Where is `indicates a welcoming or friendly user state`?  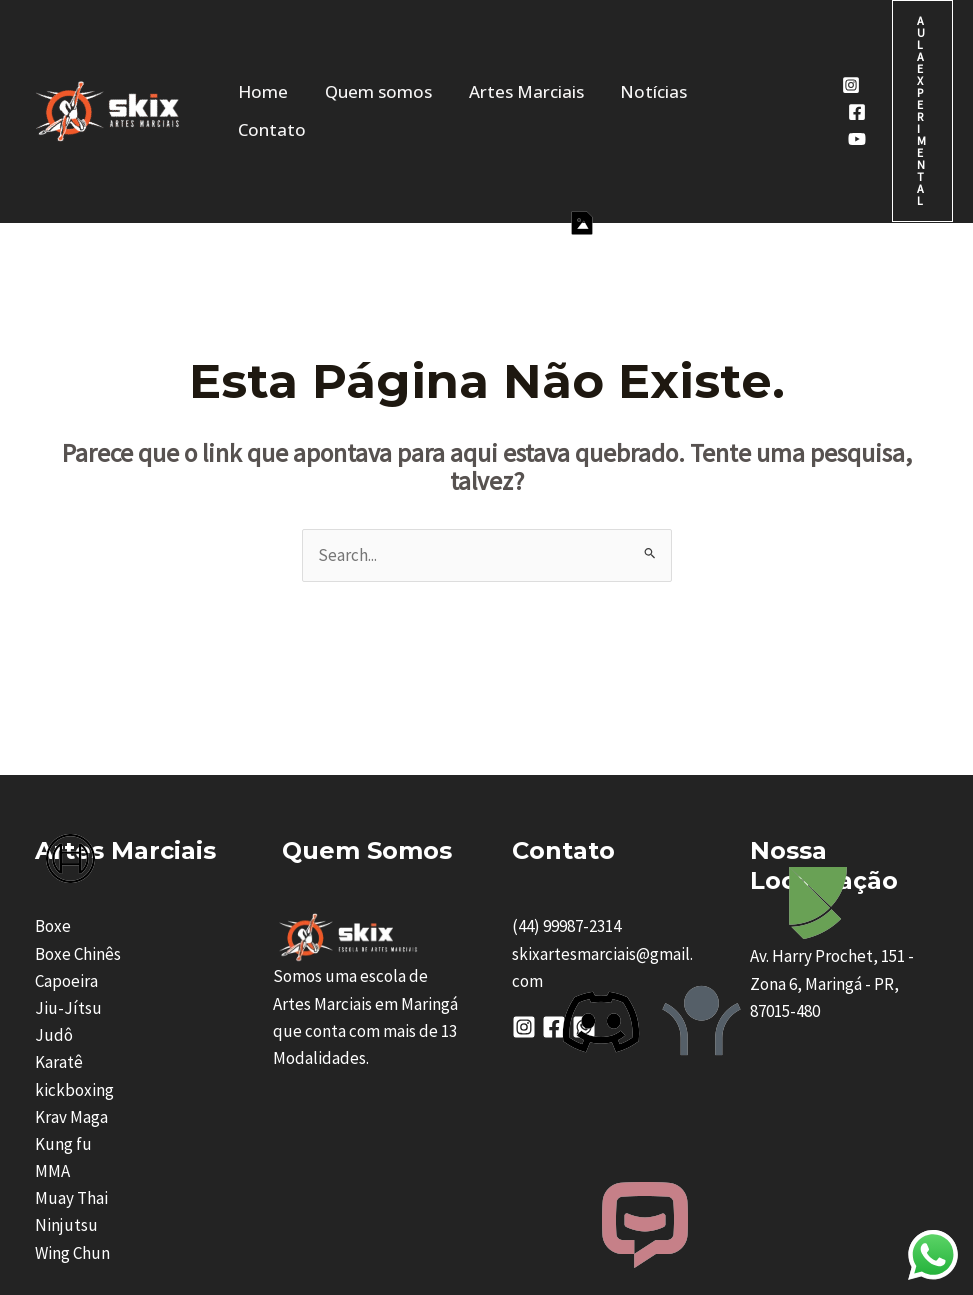 indicates a welcoming or friendly user state is located at coordinates (701, 1020).